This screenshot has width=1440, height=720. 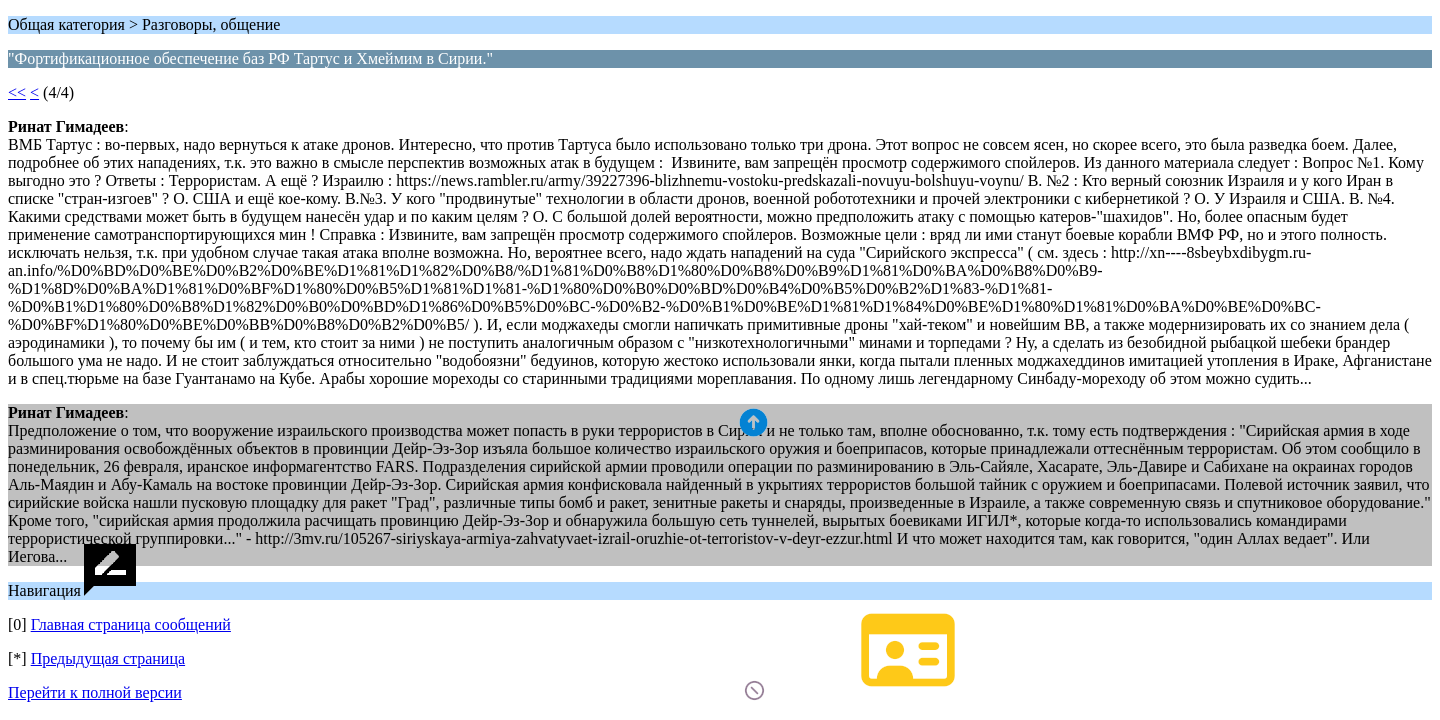 I want to click on upload a file or content, so click(x=753, y=422).